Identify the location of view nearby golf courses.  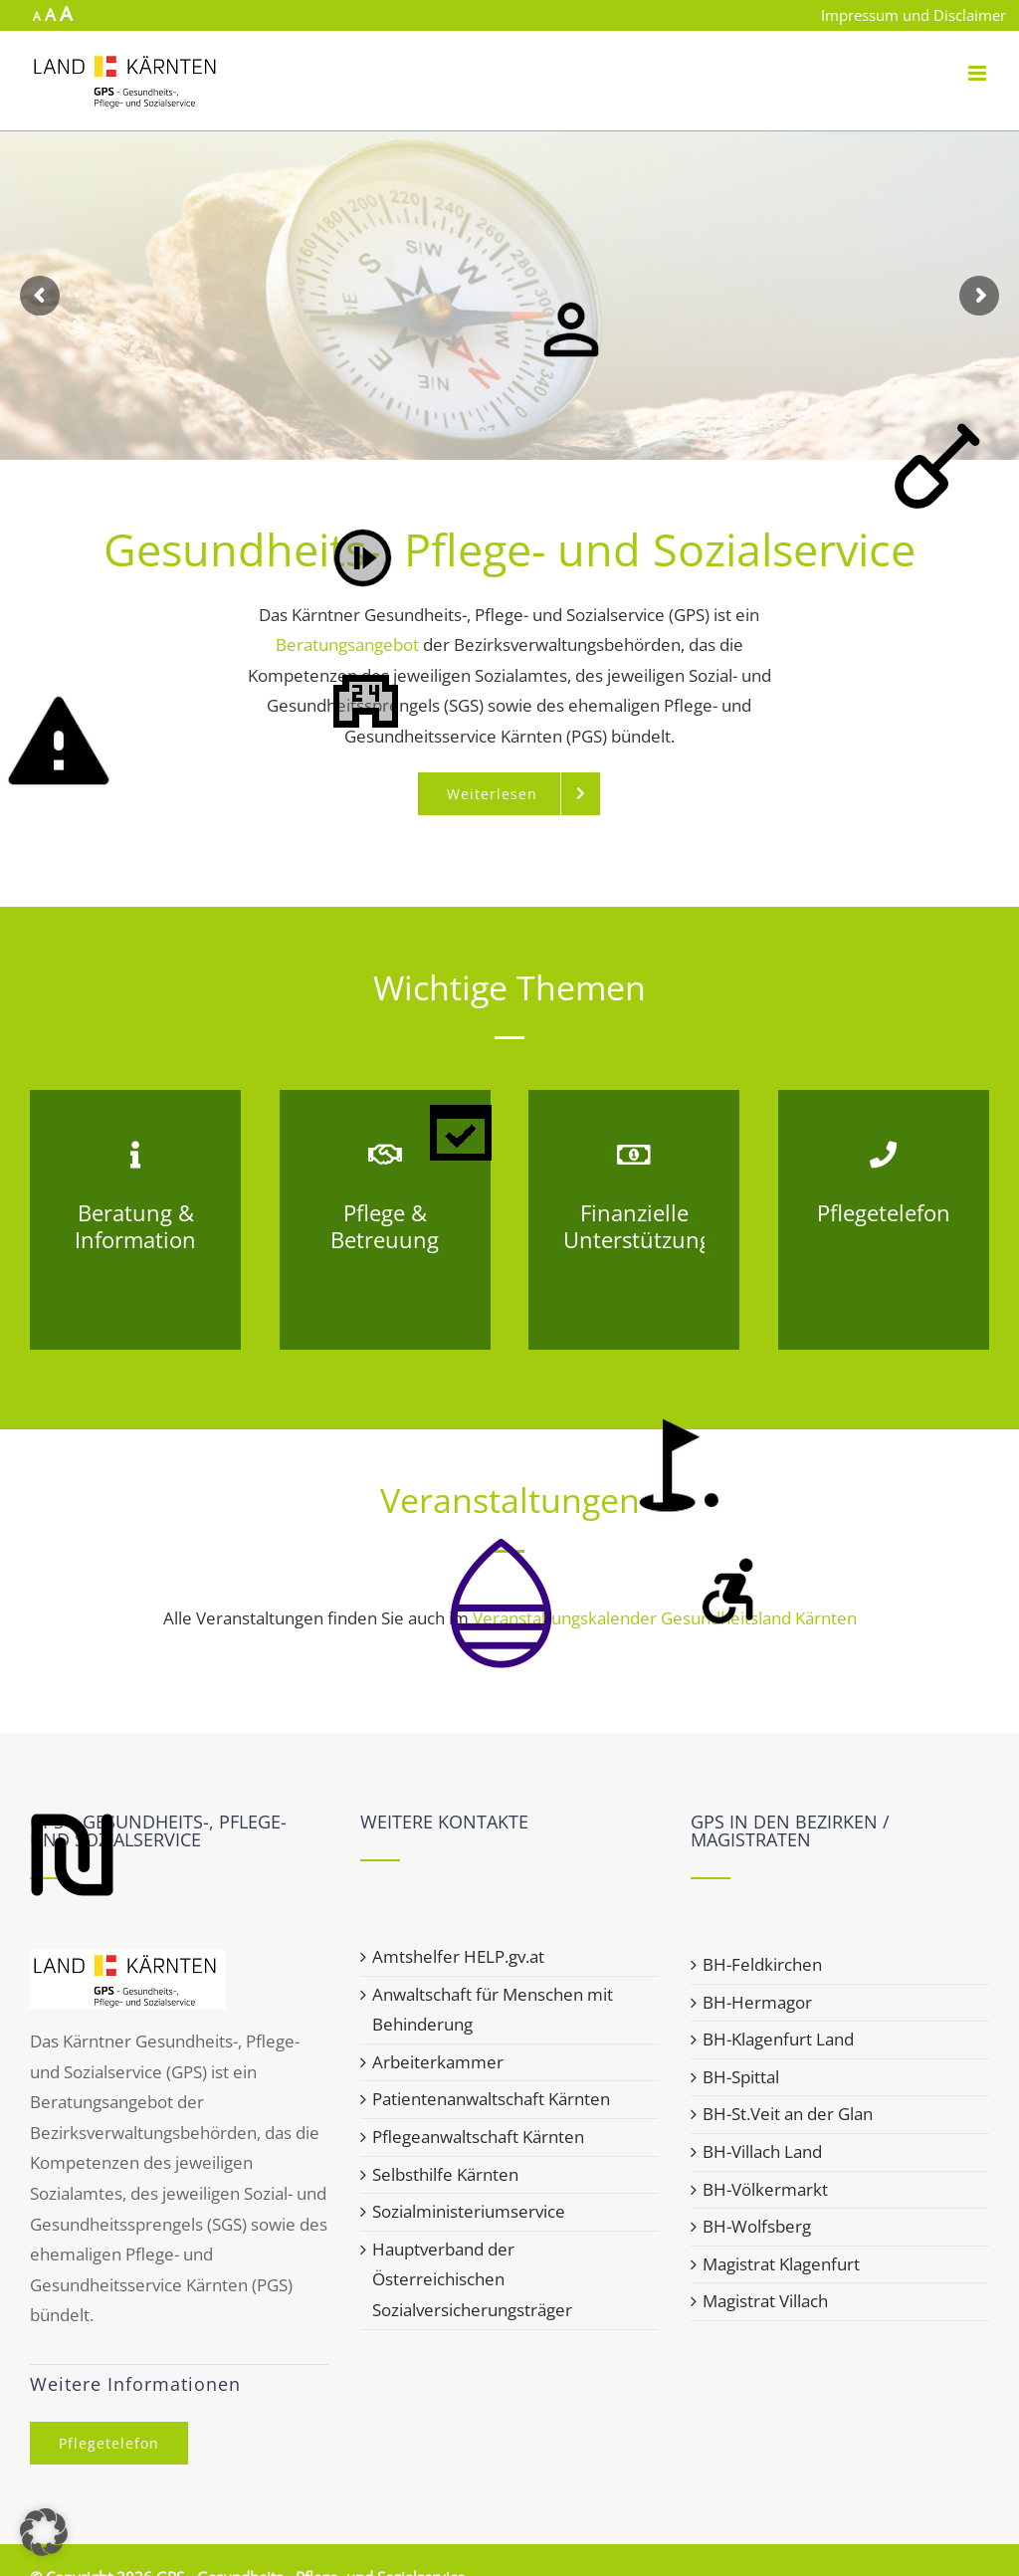
(677, 1465).